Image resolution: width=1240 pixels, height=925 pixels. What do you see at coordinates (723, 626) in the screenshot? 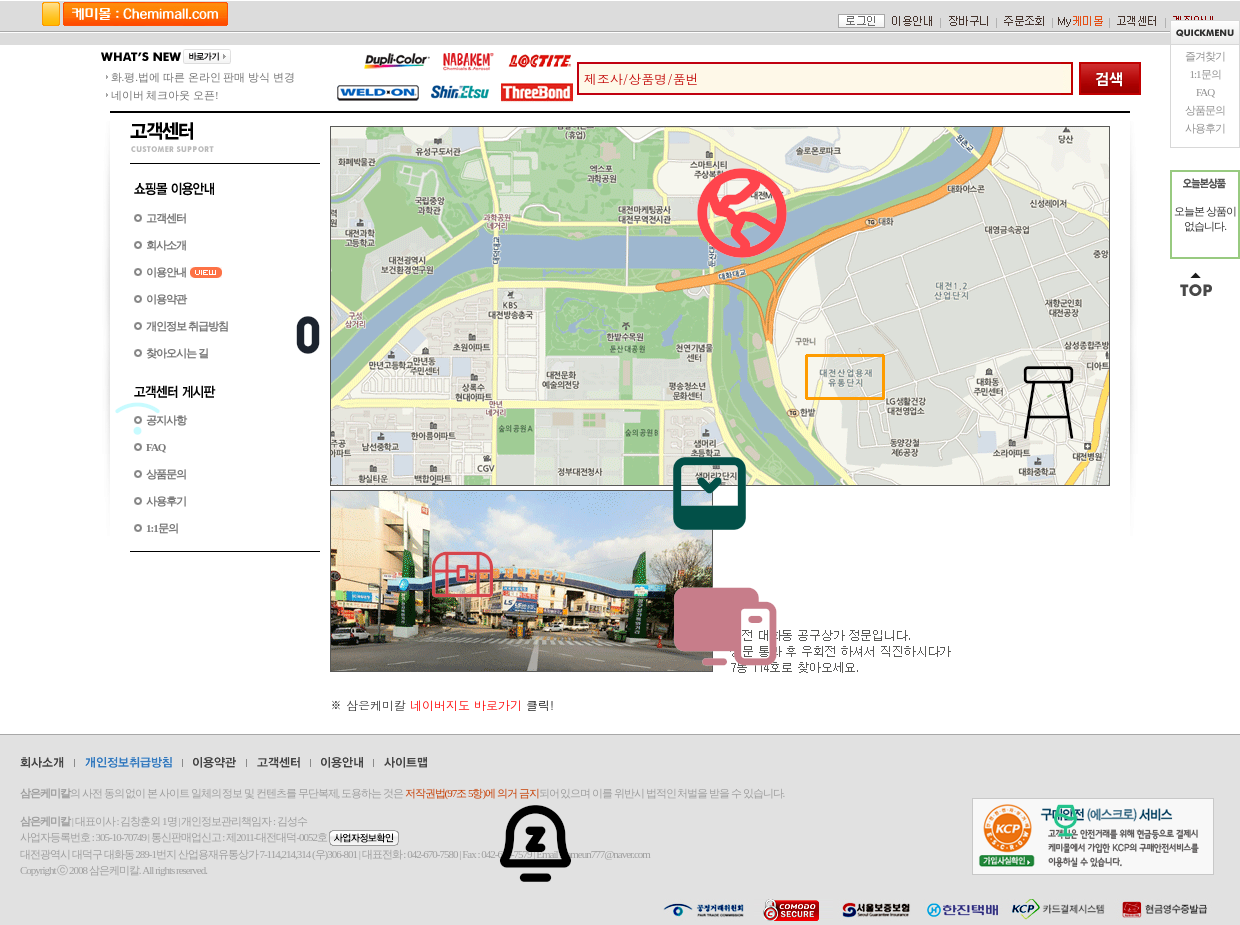
I see `manage connected devices` at bounding box center [723, 626].